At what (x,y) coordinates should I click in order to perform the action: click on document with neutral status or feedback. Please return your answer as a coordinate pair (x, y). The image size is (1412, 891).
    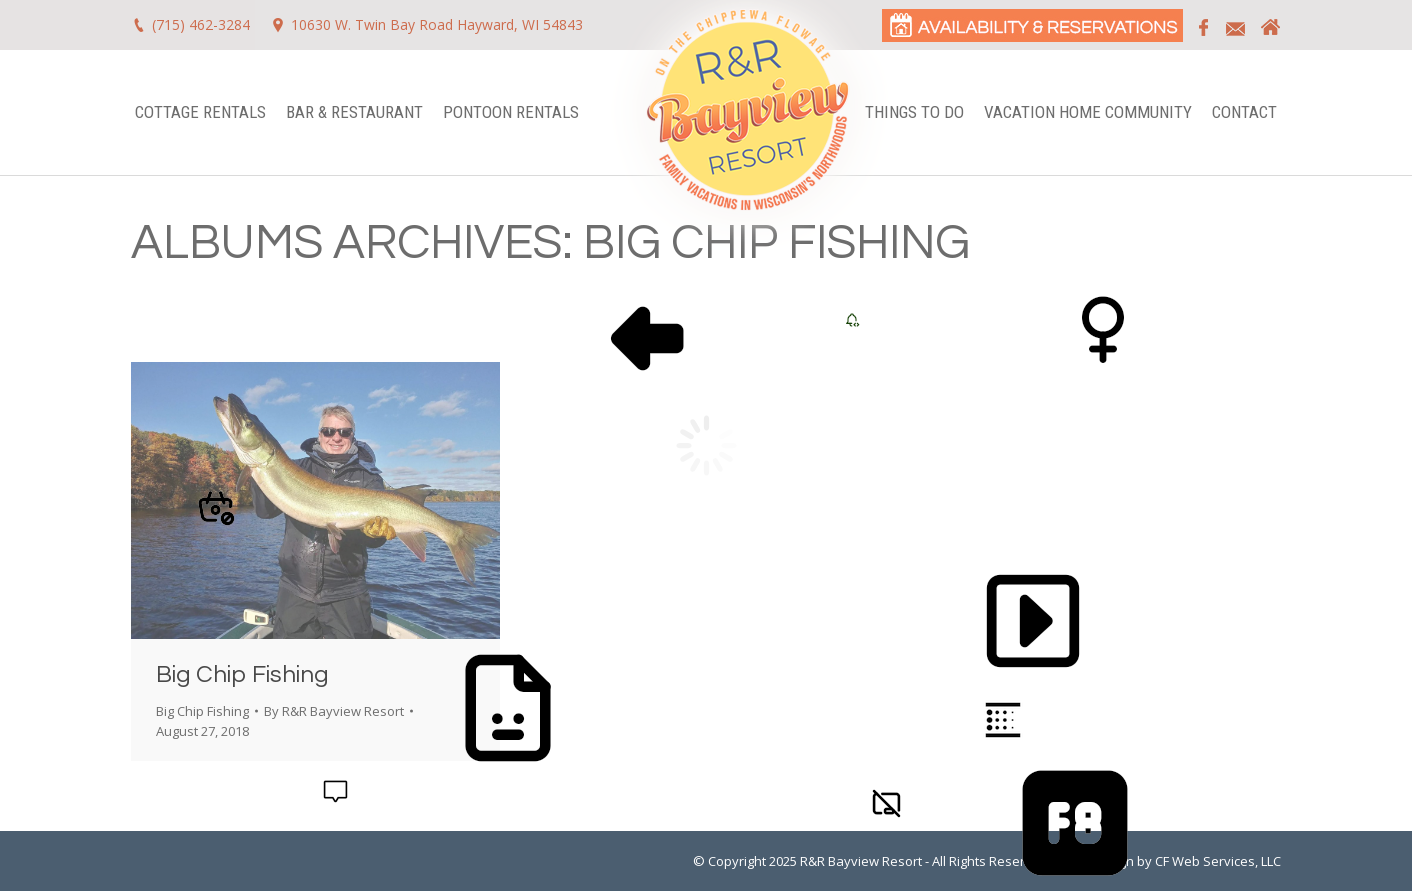
    Looking at the image, I should click on (508, 708).